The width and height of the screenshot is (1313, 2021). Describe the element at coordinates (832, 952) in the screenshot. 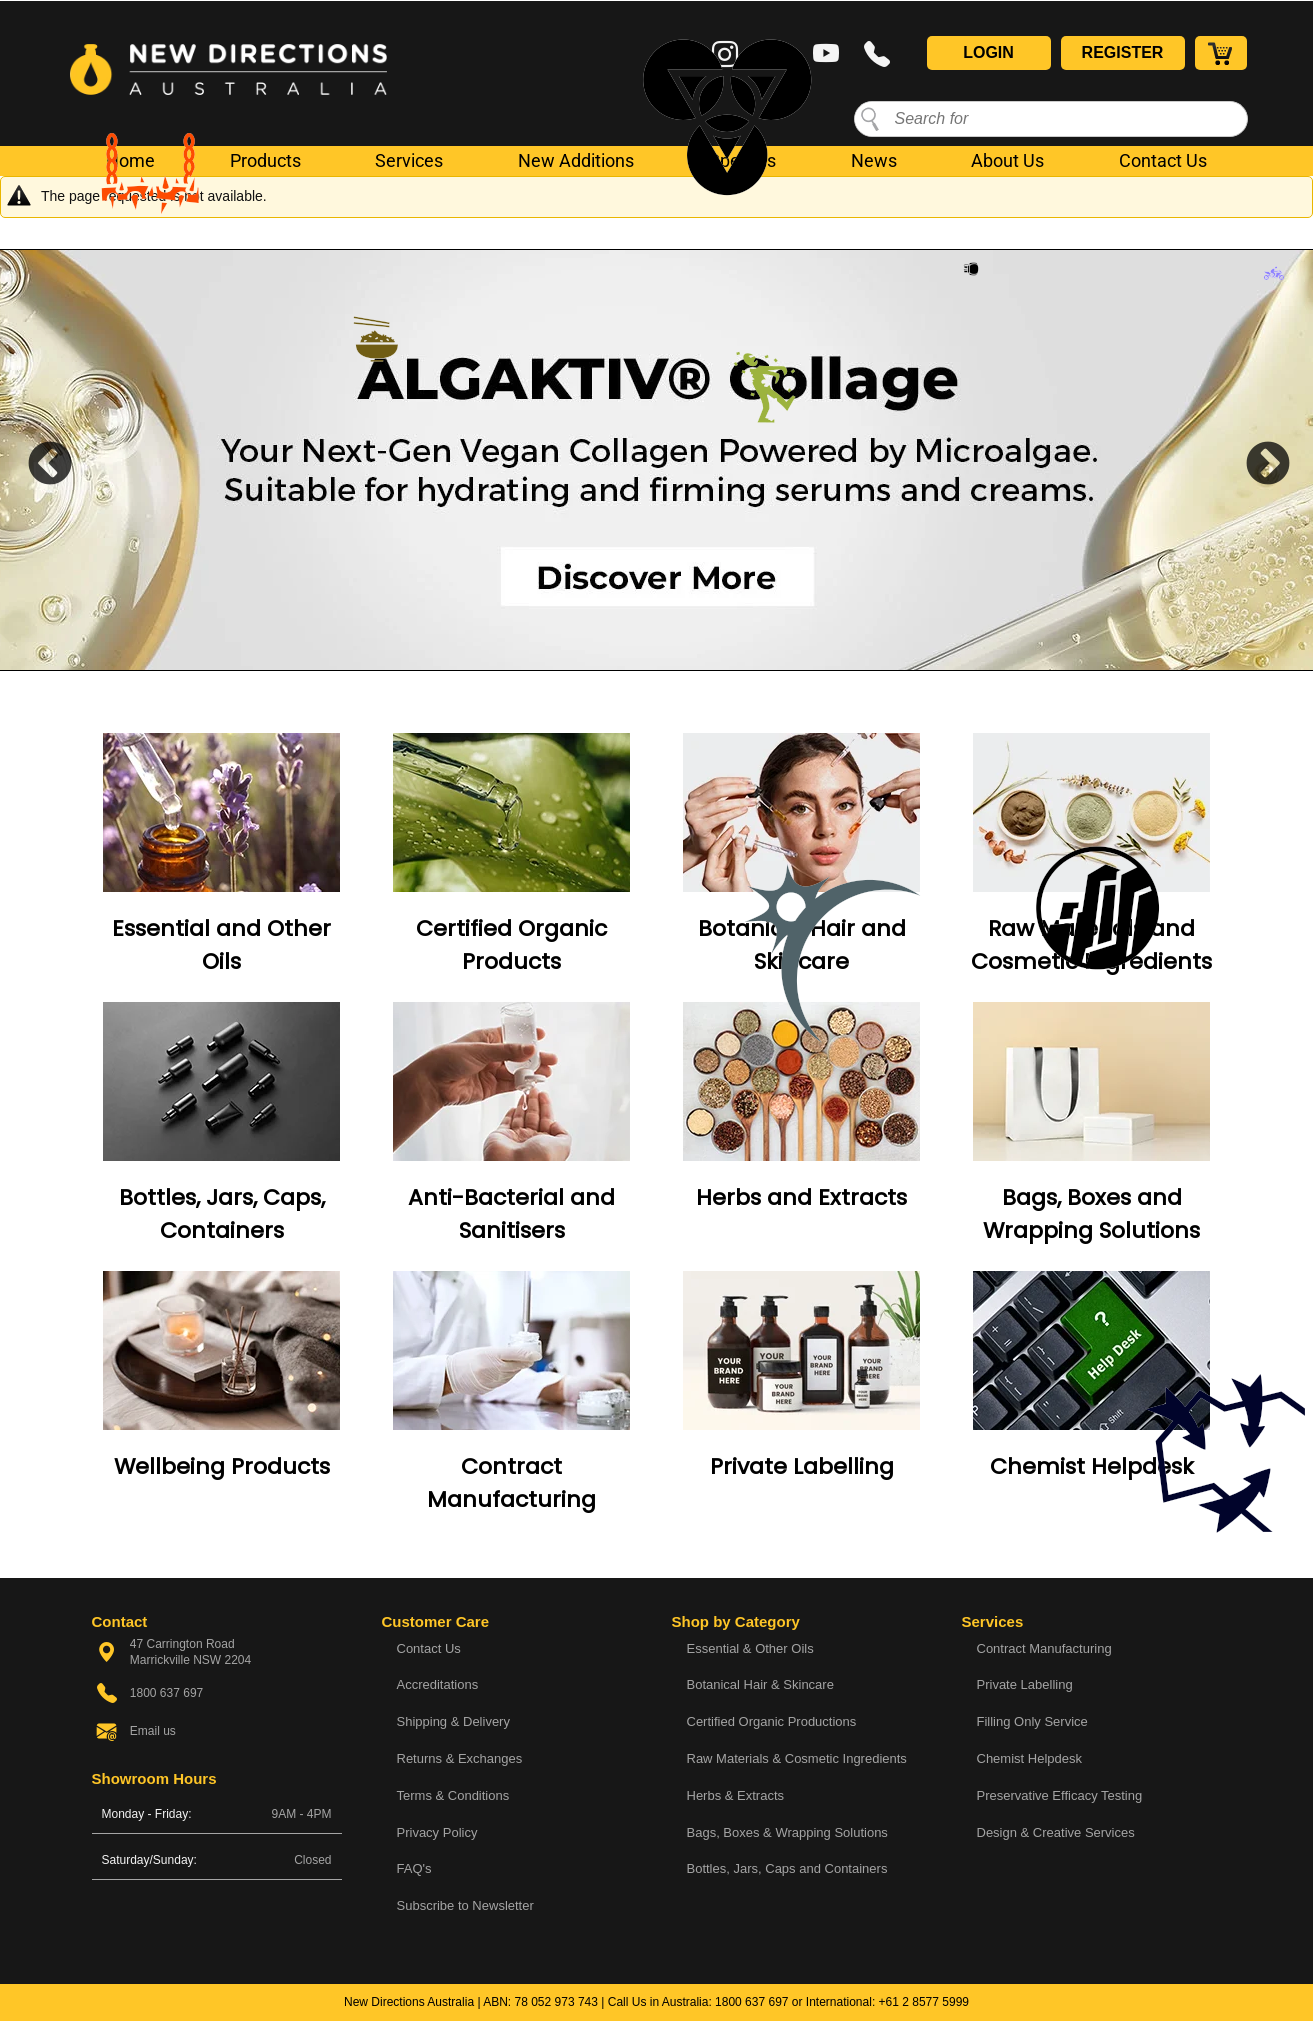

I see `indicates eclipse event or celestial phenomenon in game` at that location.